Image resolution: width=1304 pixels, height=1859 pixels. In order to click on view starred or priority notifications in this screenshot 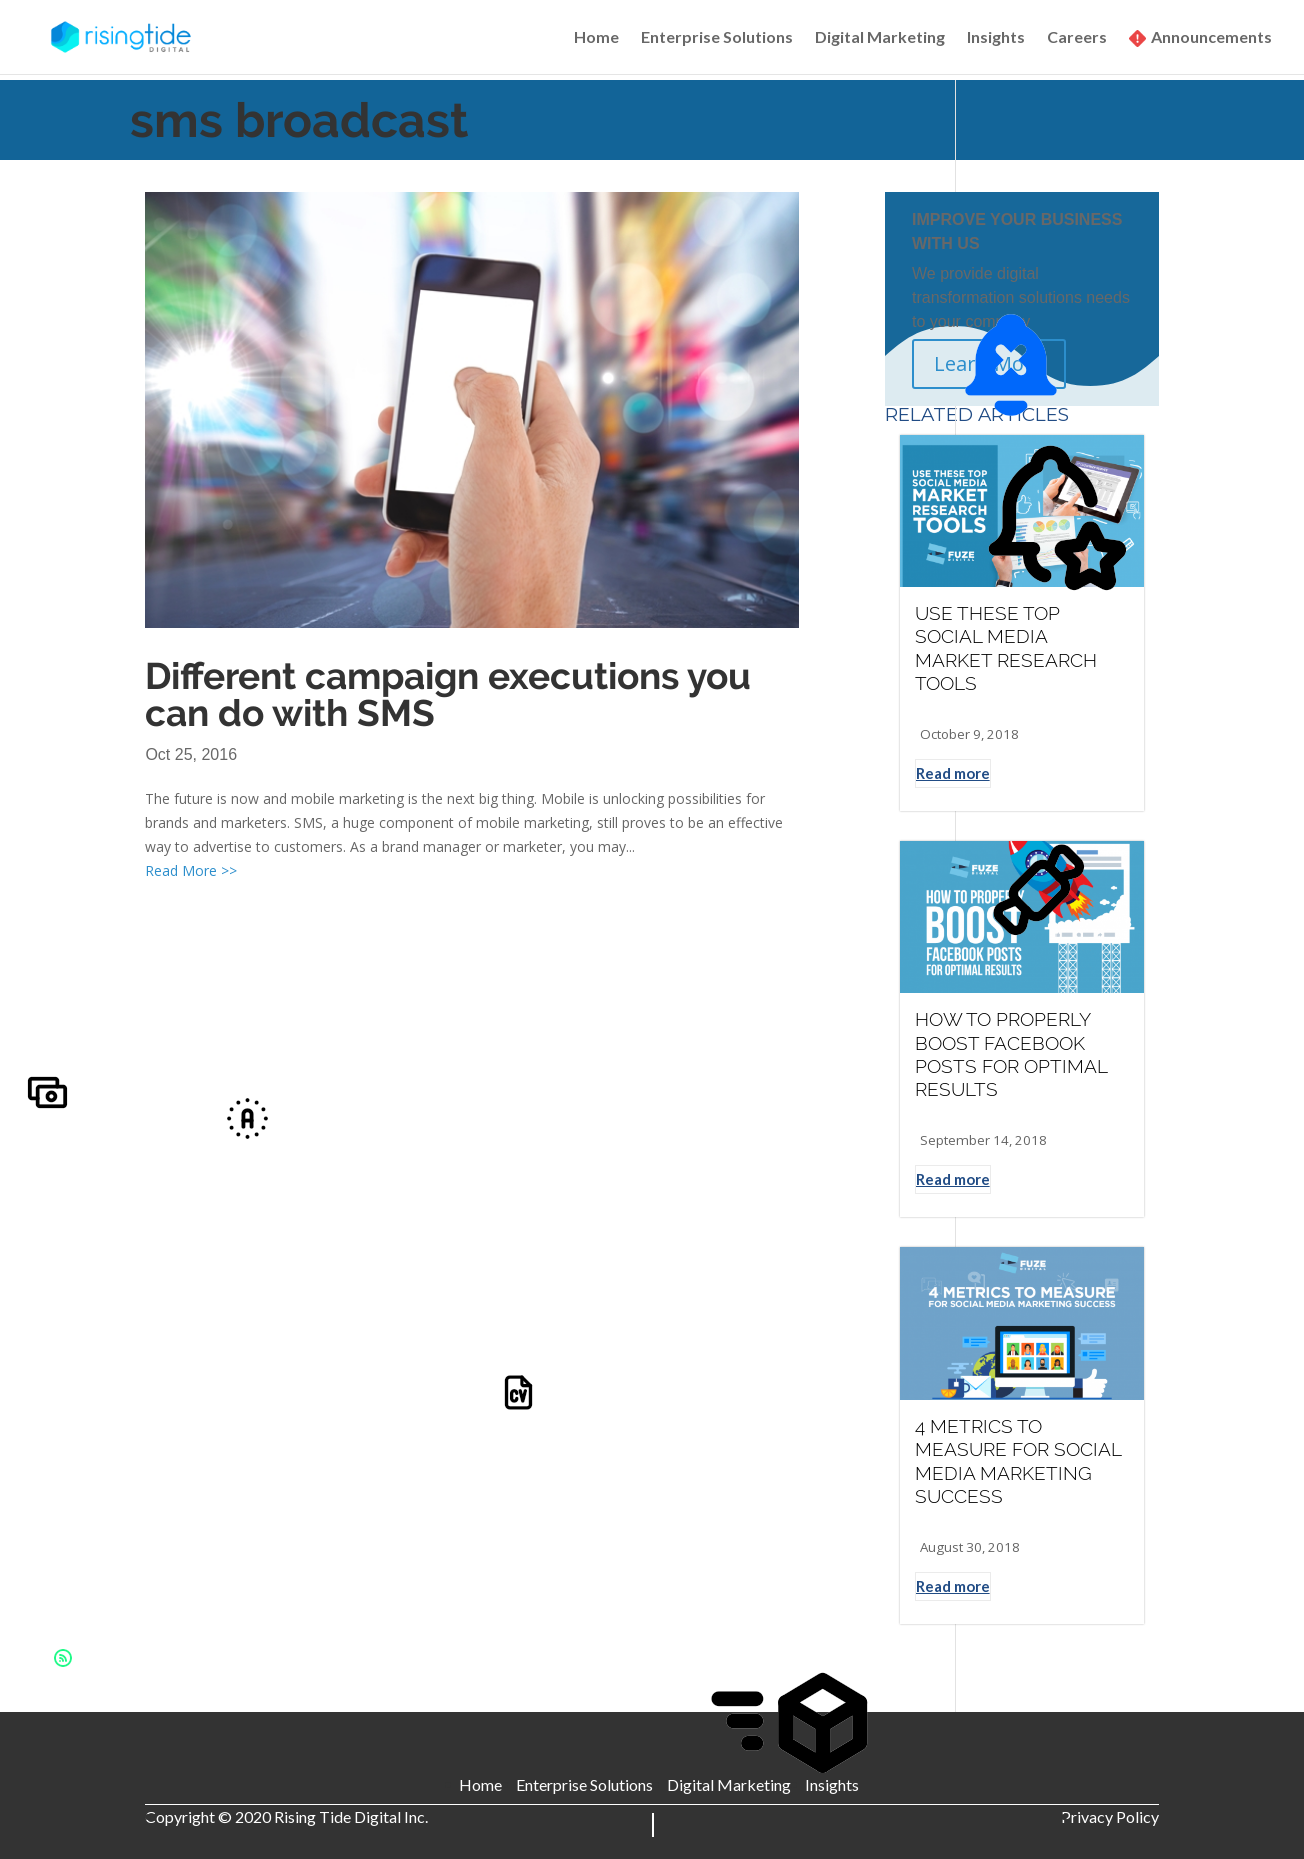, I will do `click(1050, 514)`.